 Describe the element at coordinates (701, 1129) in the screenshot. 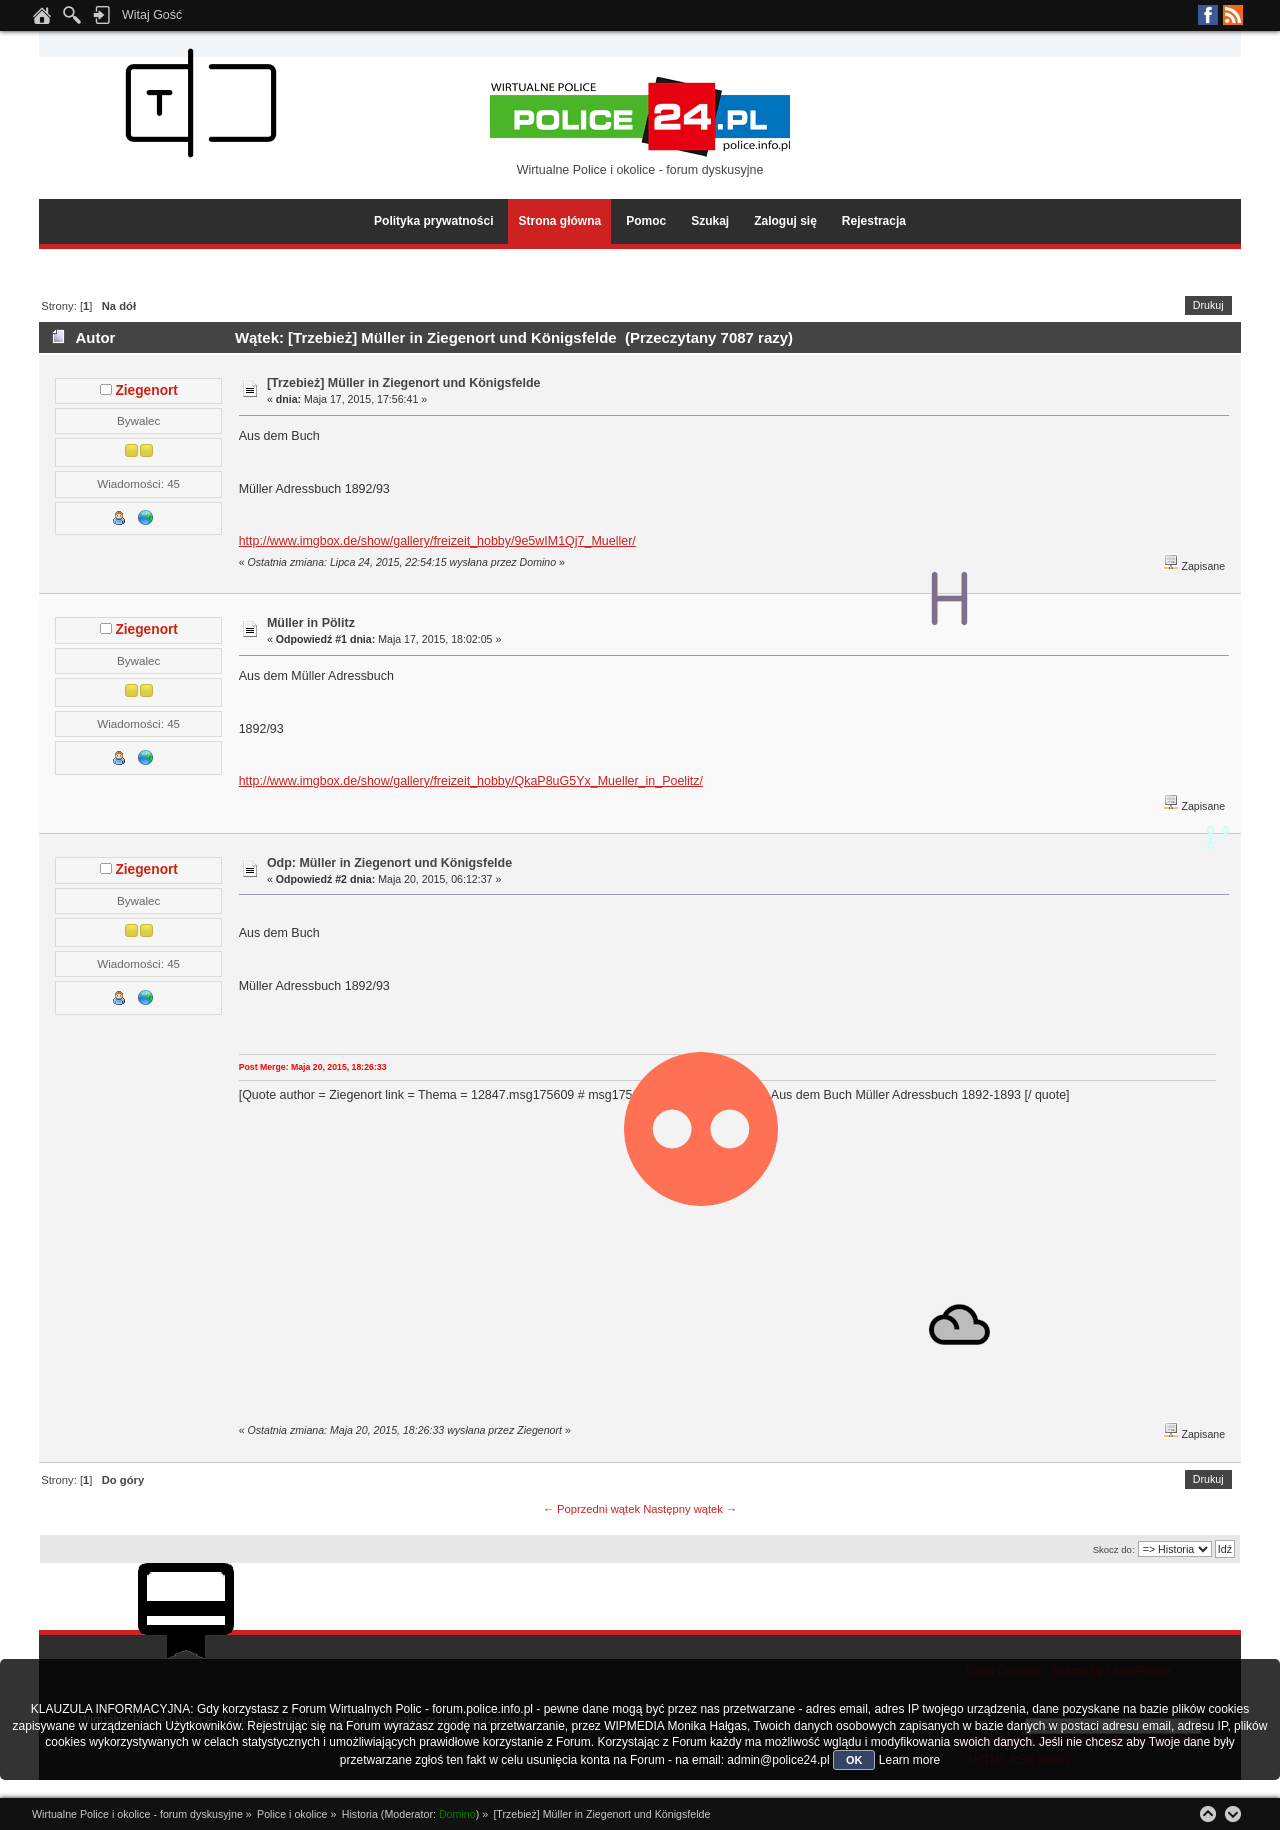

I see `open Flickr app` at that location.